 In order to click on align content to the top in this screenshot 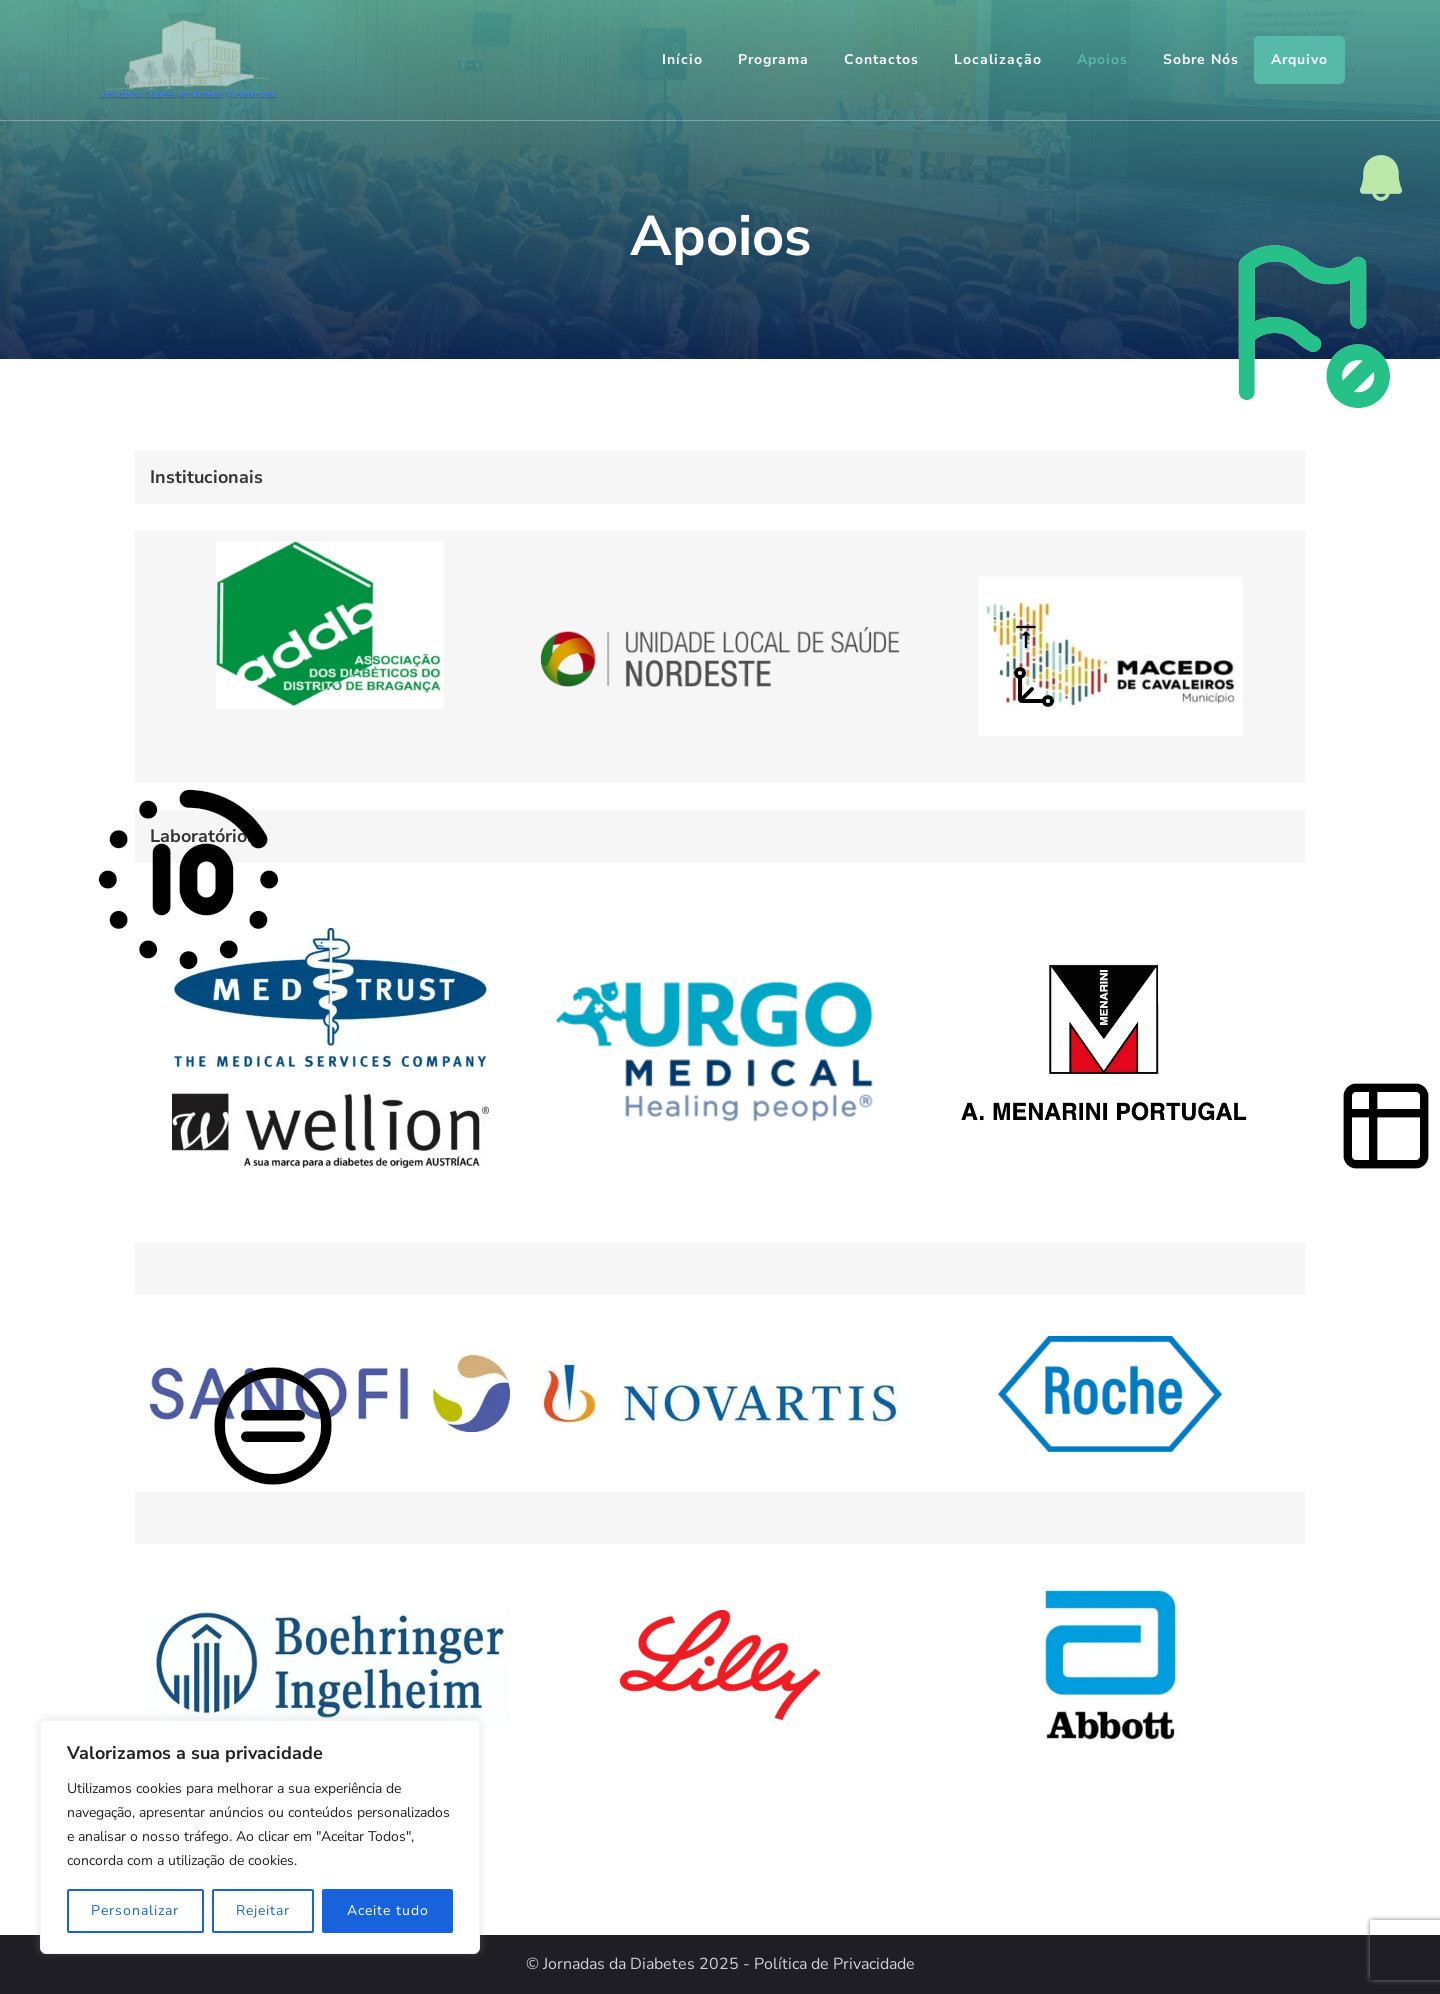, I will do `click(1026, 637)`.